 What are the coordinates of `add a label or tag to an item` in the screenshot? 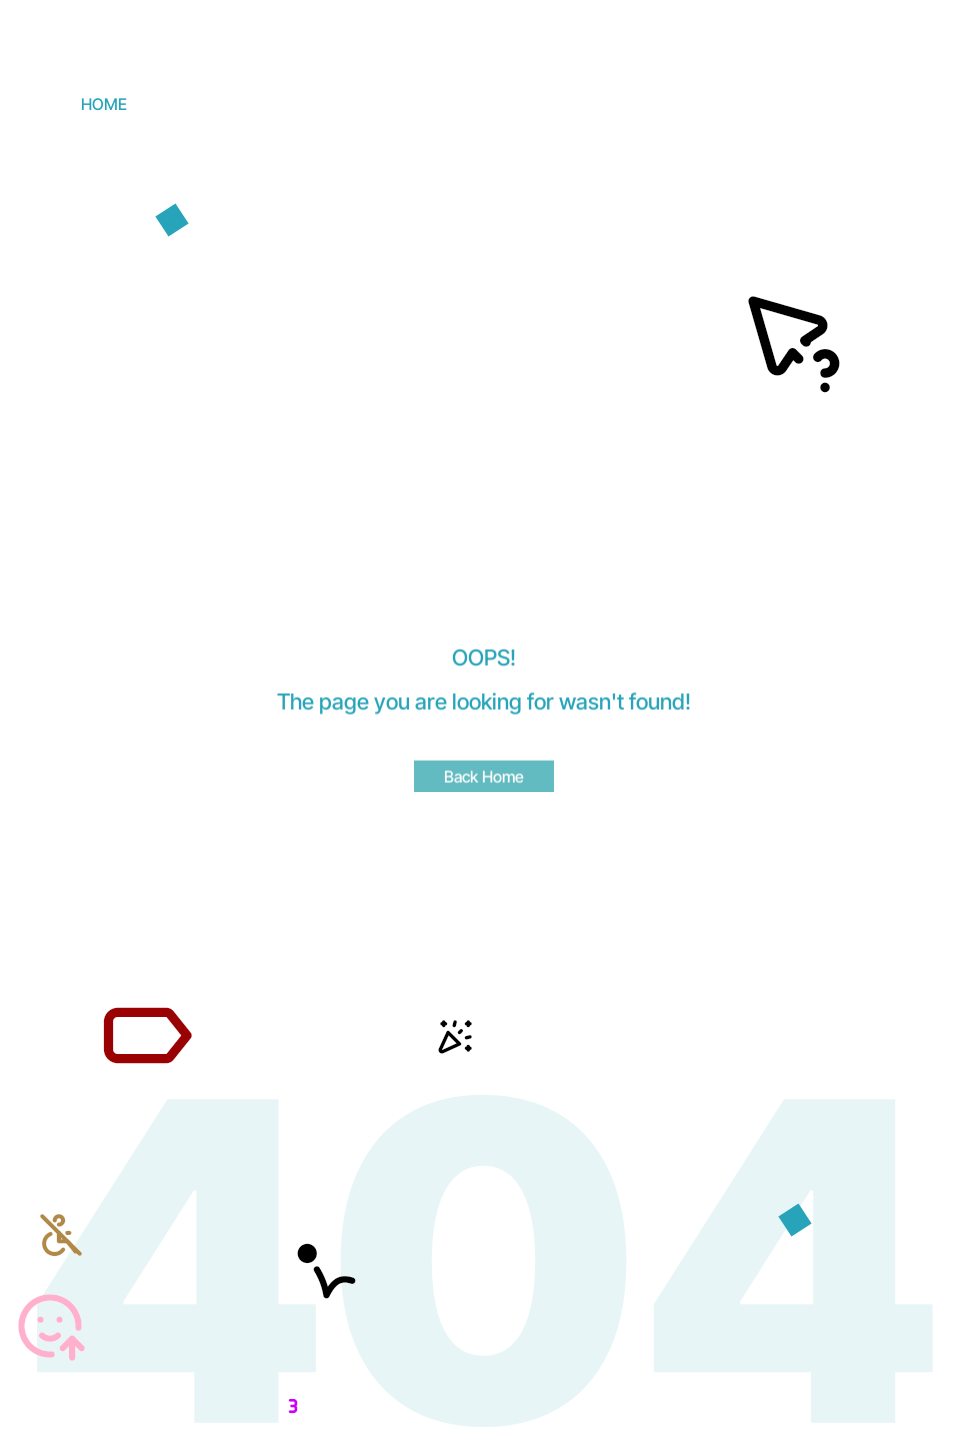 It's located at (145, 1035).